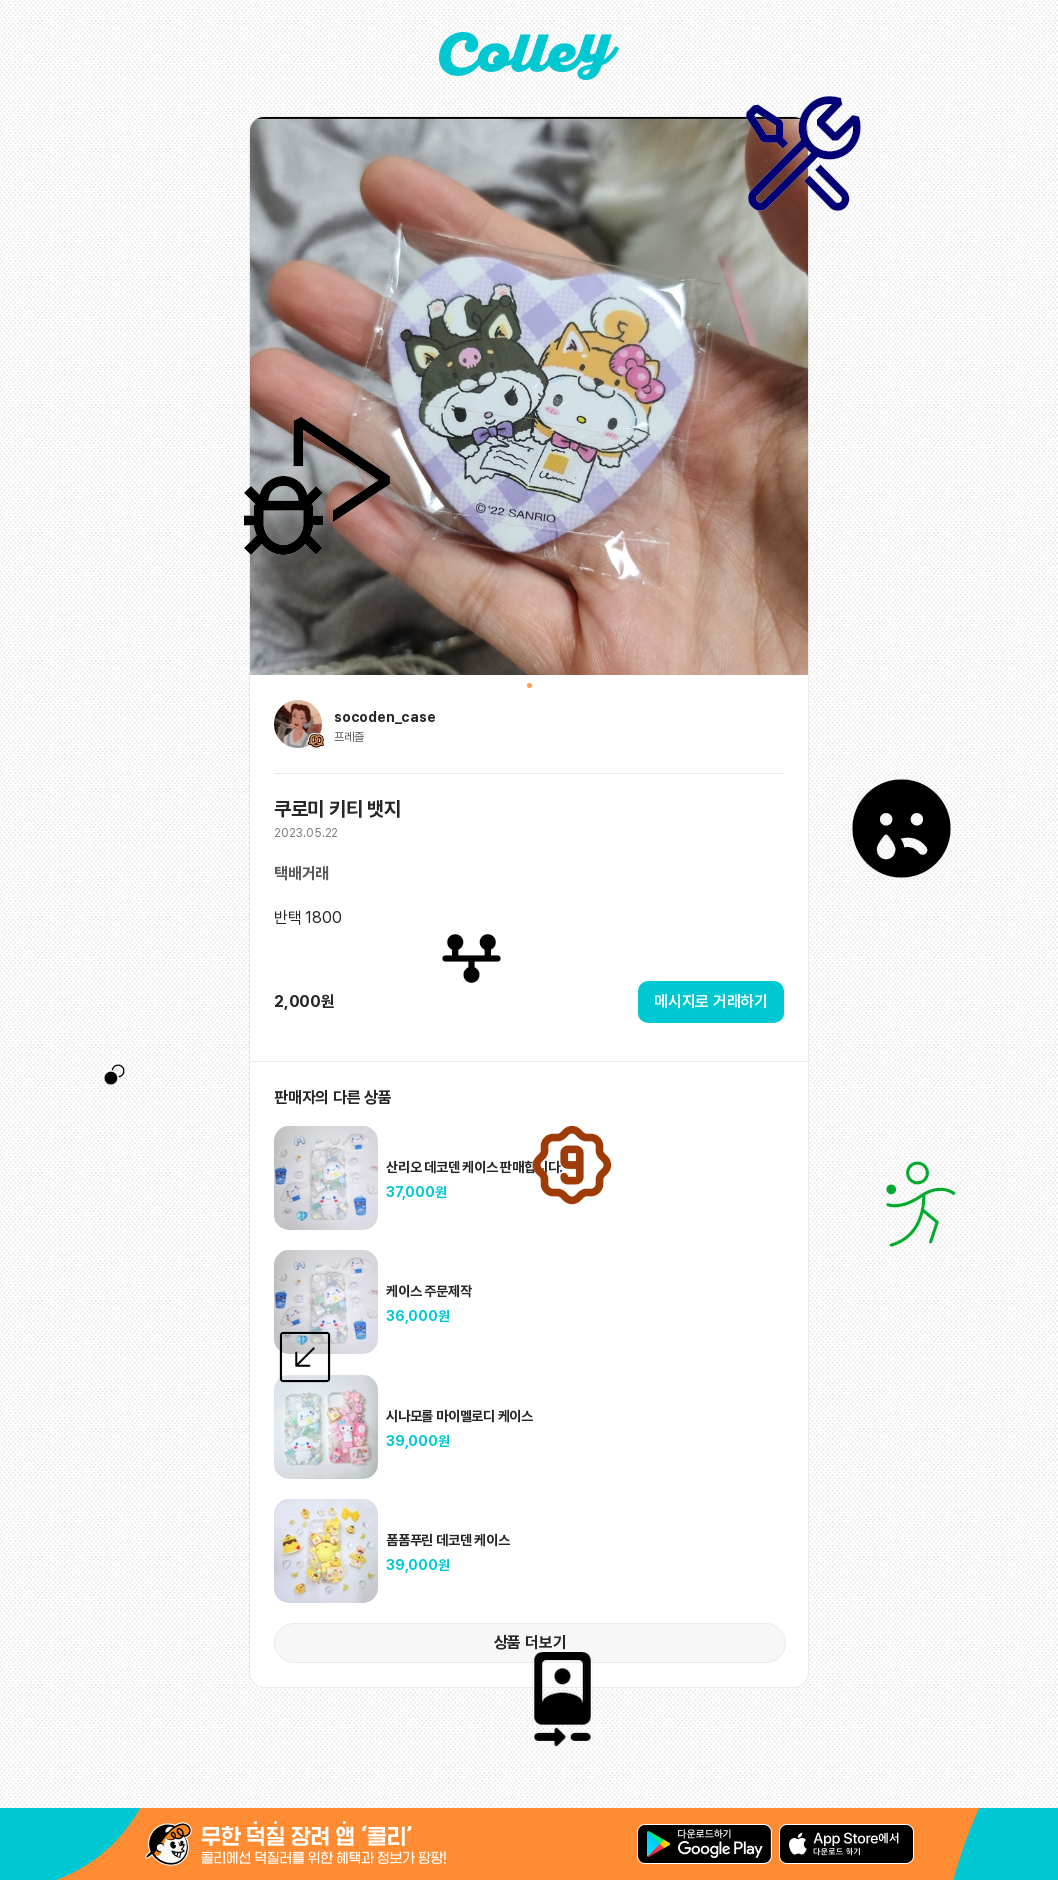  Describe the element at coordinates (323, 476) in the screenshot. I see `start debugging session` at that location.